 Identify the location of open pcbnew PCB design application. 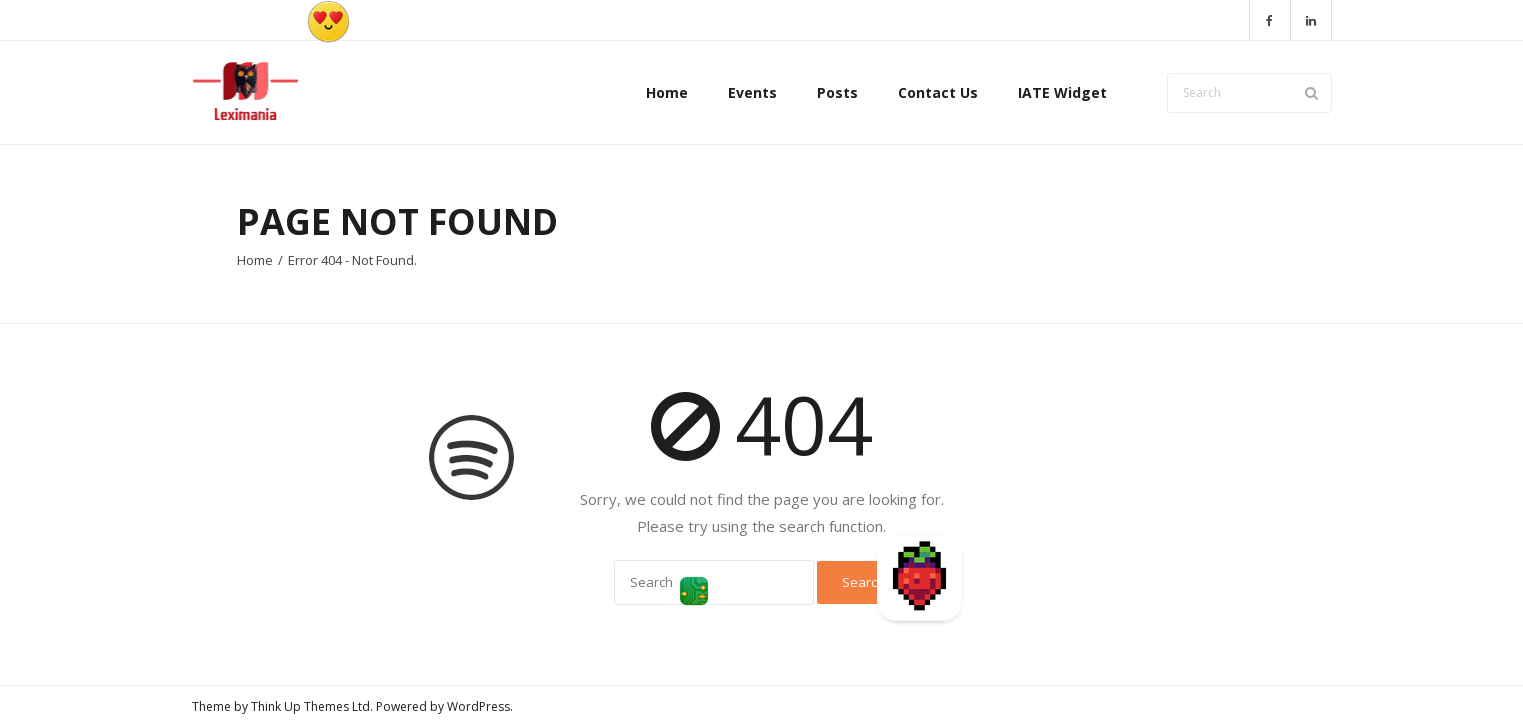
(694, 591).